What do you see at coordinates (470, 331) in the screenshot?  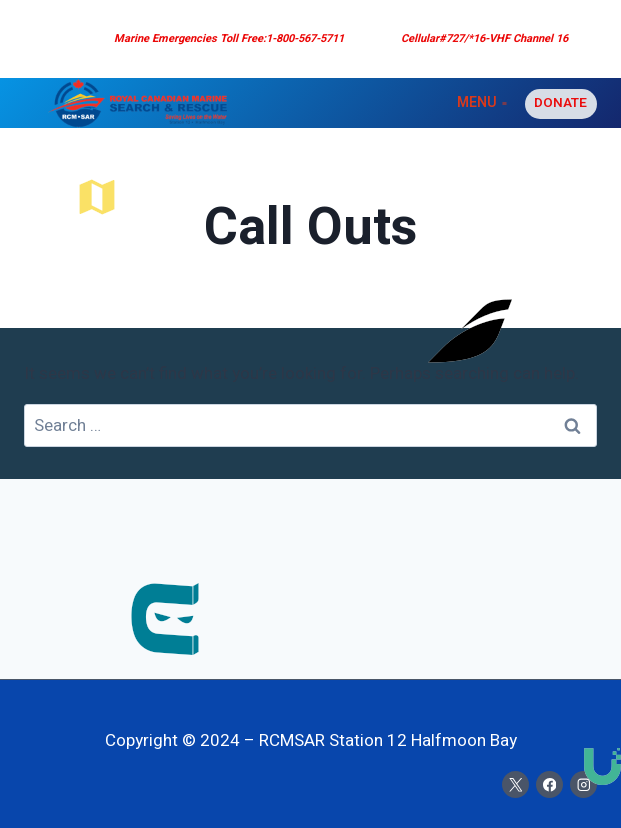 I see `iberia airlines app or website` at bounding box center [470, 331].